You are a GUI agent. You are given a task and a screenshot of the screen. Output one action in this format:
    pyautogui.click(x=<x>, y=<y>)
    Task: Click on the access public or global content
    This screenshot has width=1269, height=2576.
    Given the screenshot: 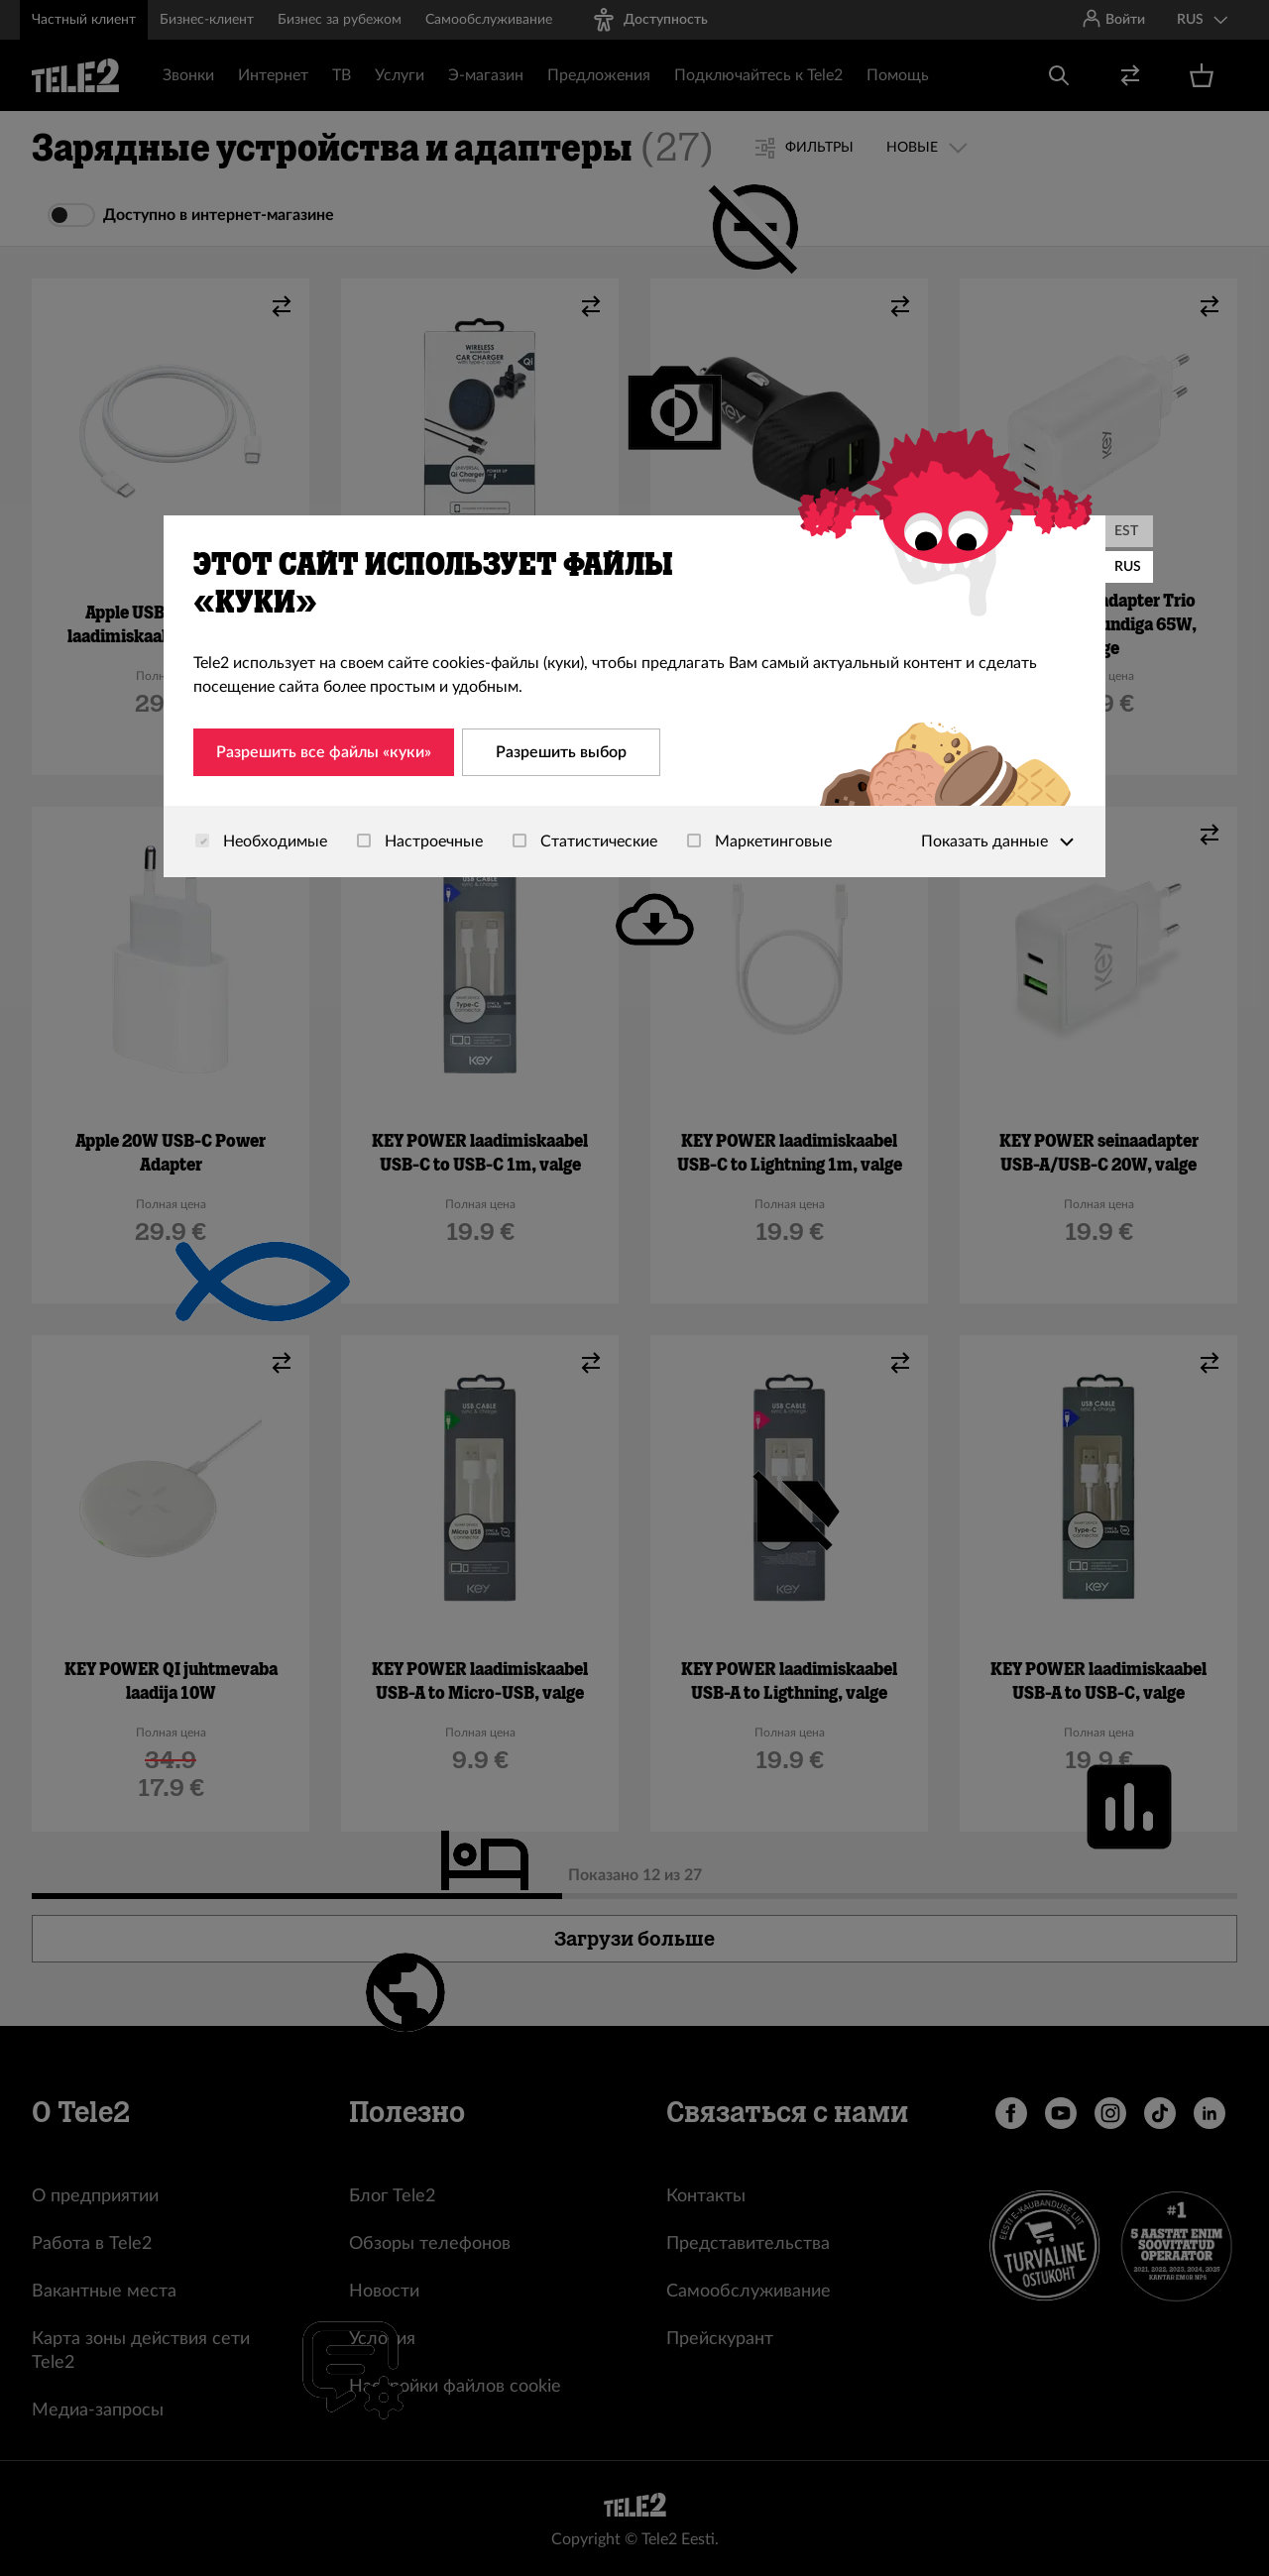 What is the action you would take?
    pyautogui.click(x=405, y=1992)
    